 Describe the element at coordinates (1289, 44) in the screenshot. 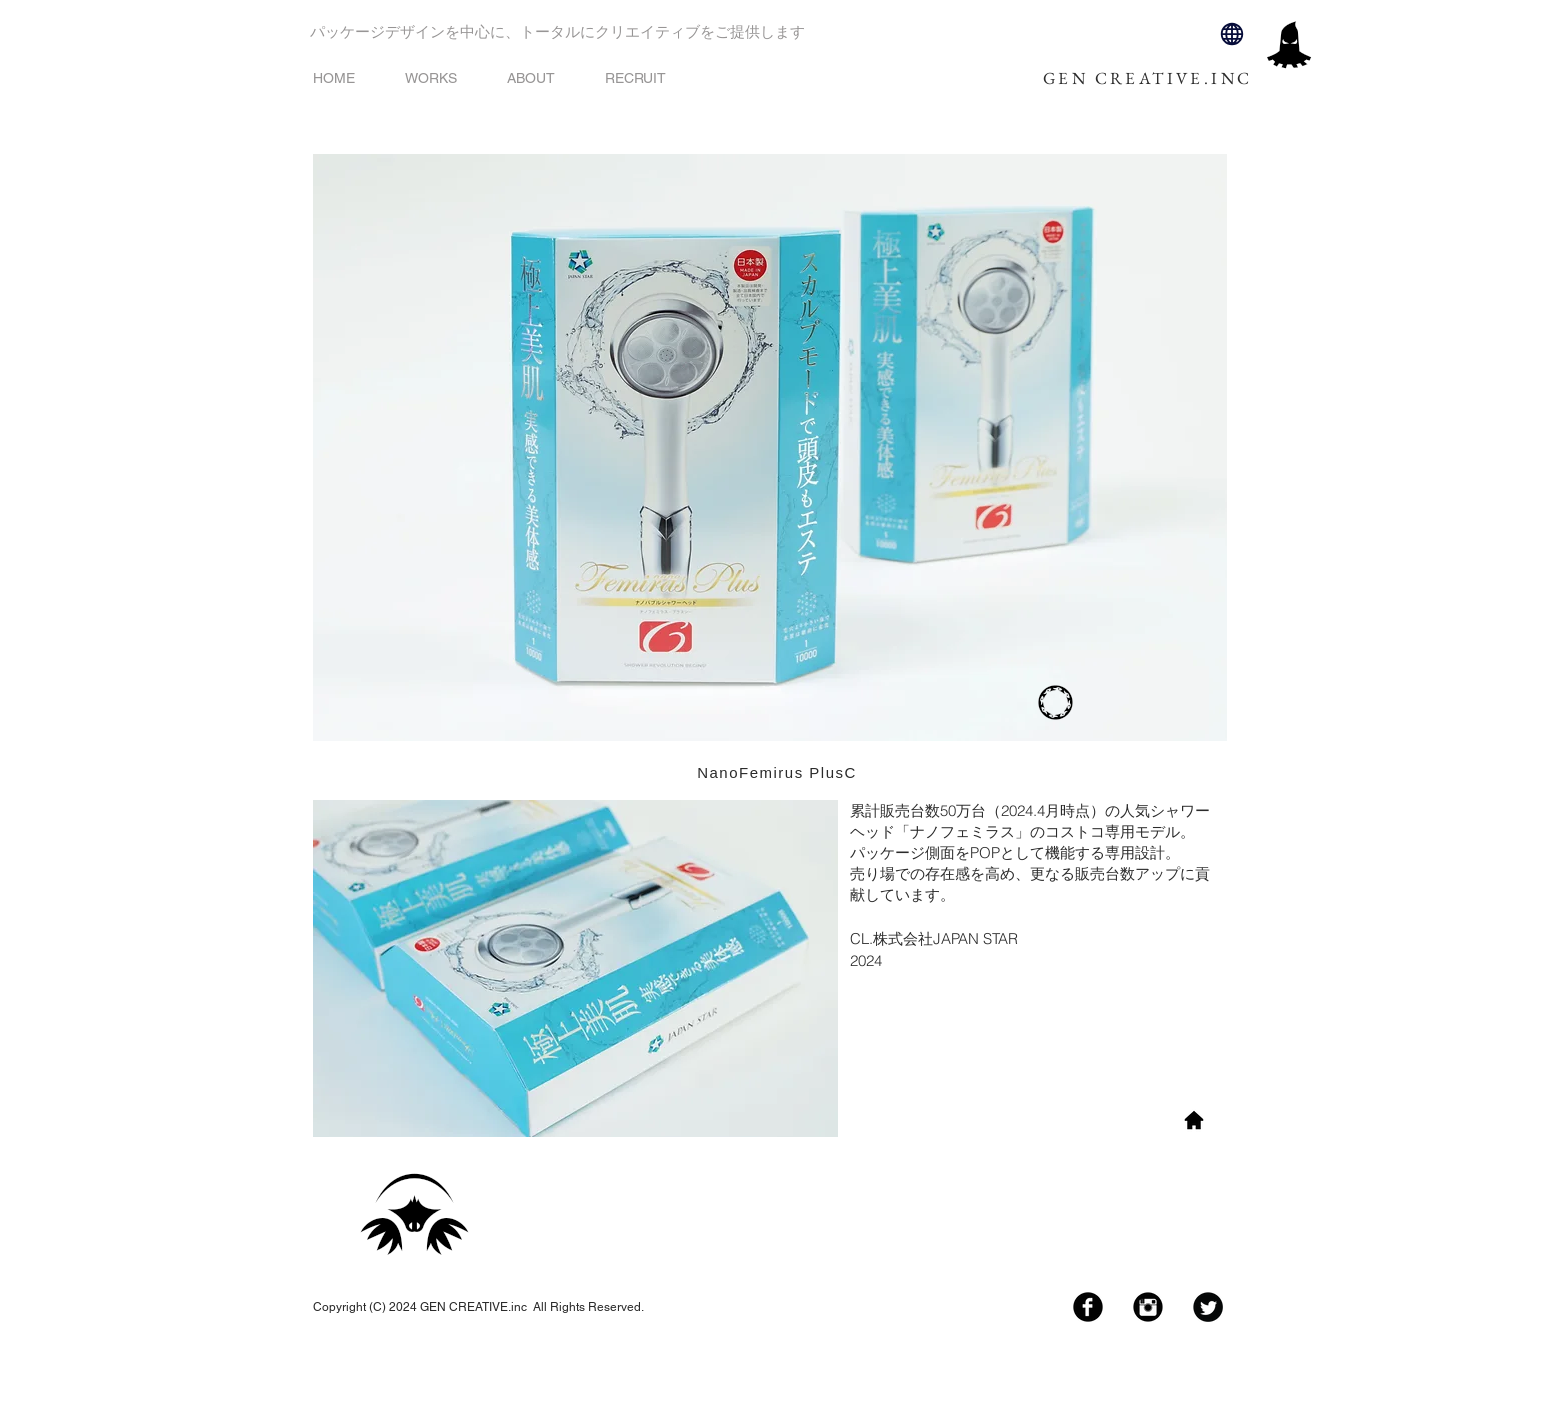

I see `select executioner character class` at that location.